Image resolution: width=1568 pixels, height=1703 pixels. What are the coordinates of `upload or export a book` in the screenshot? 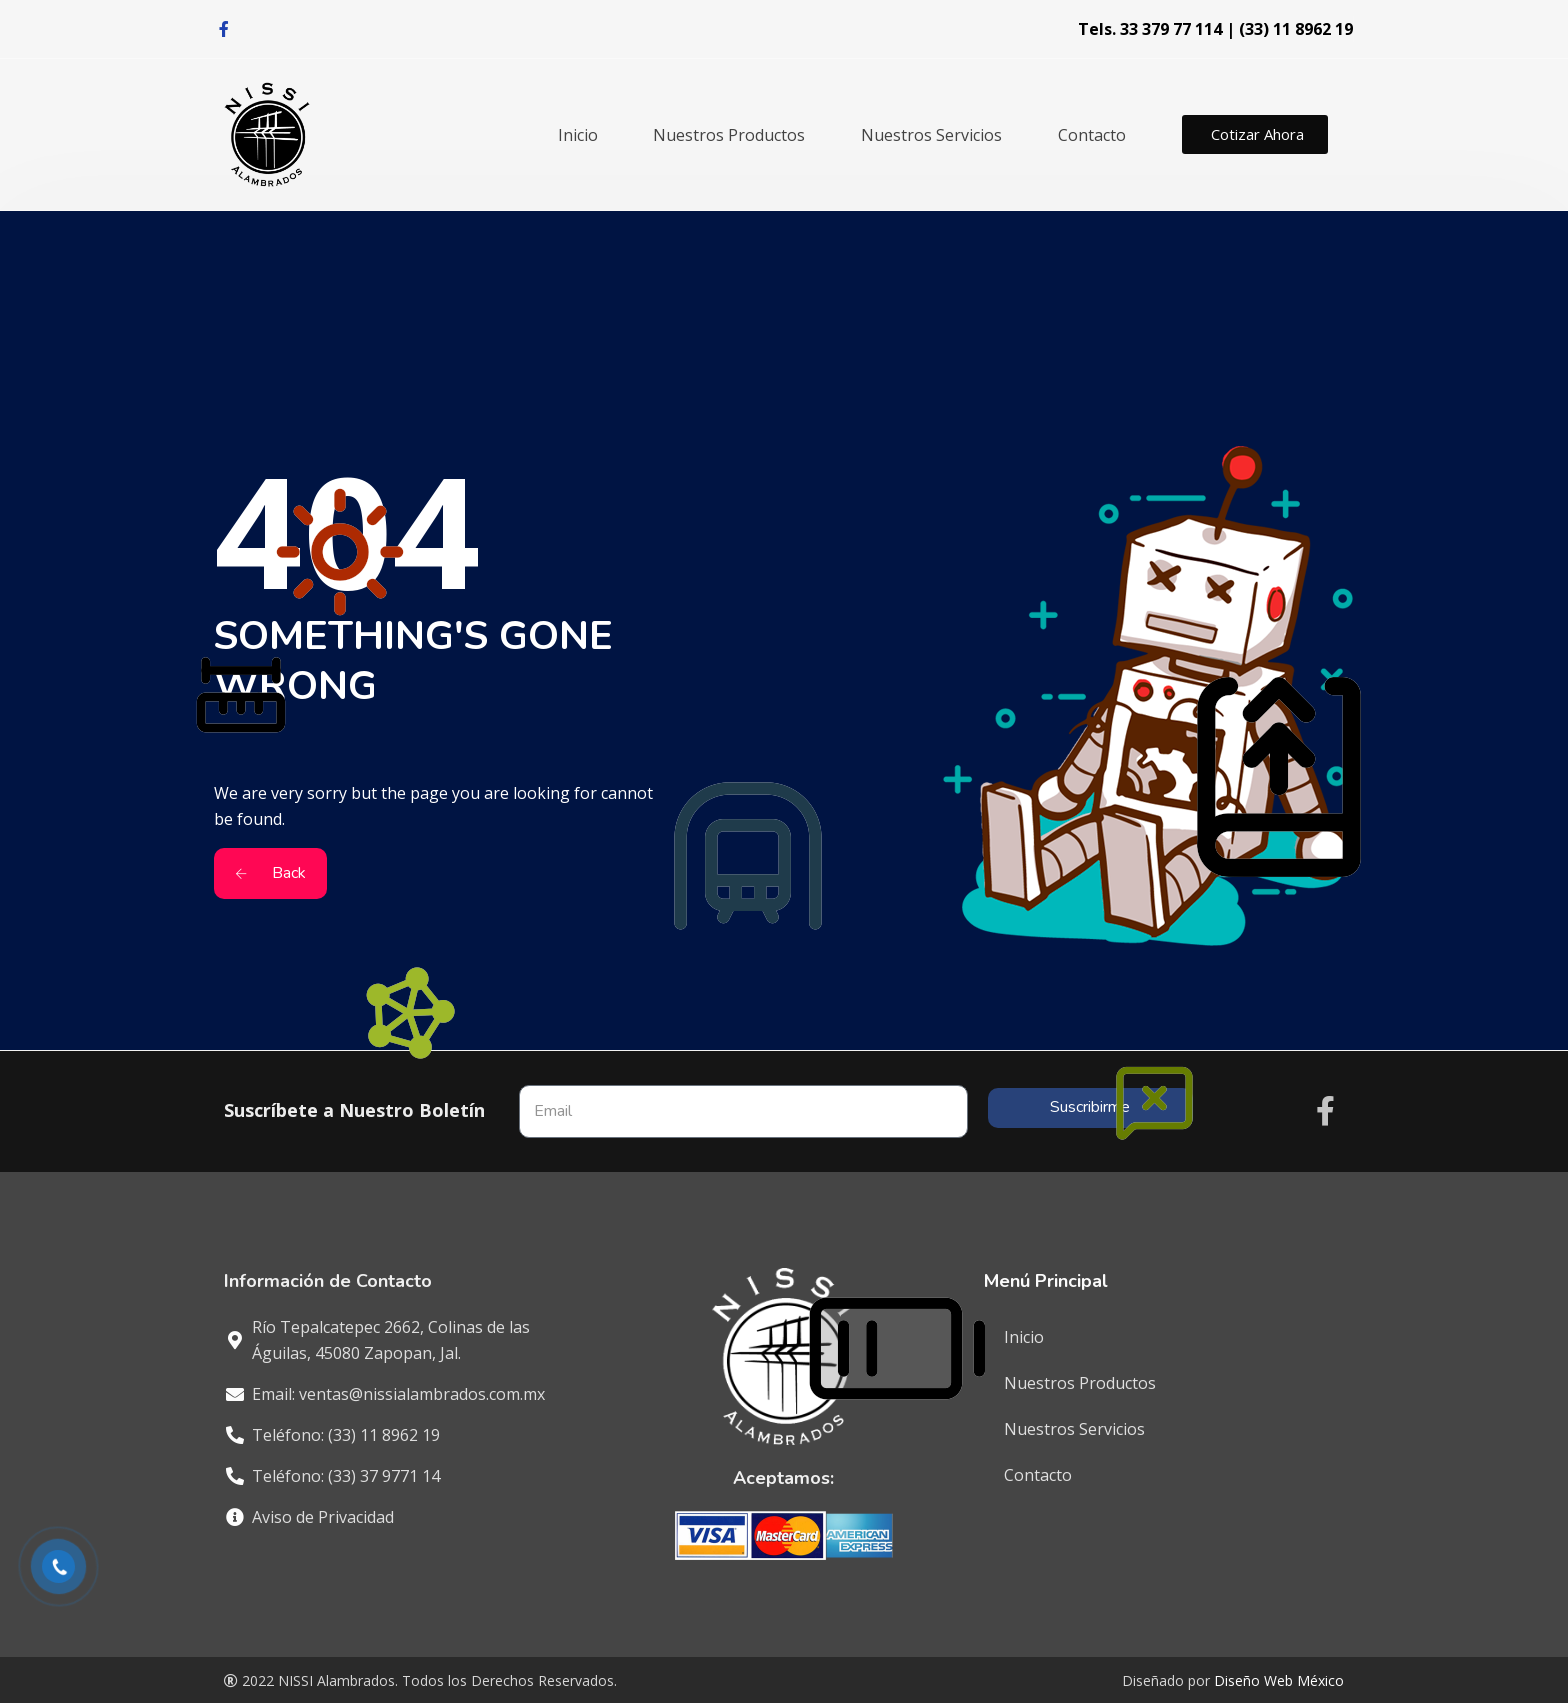 It's located at (1279, 777).